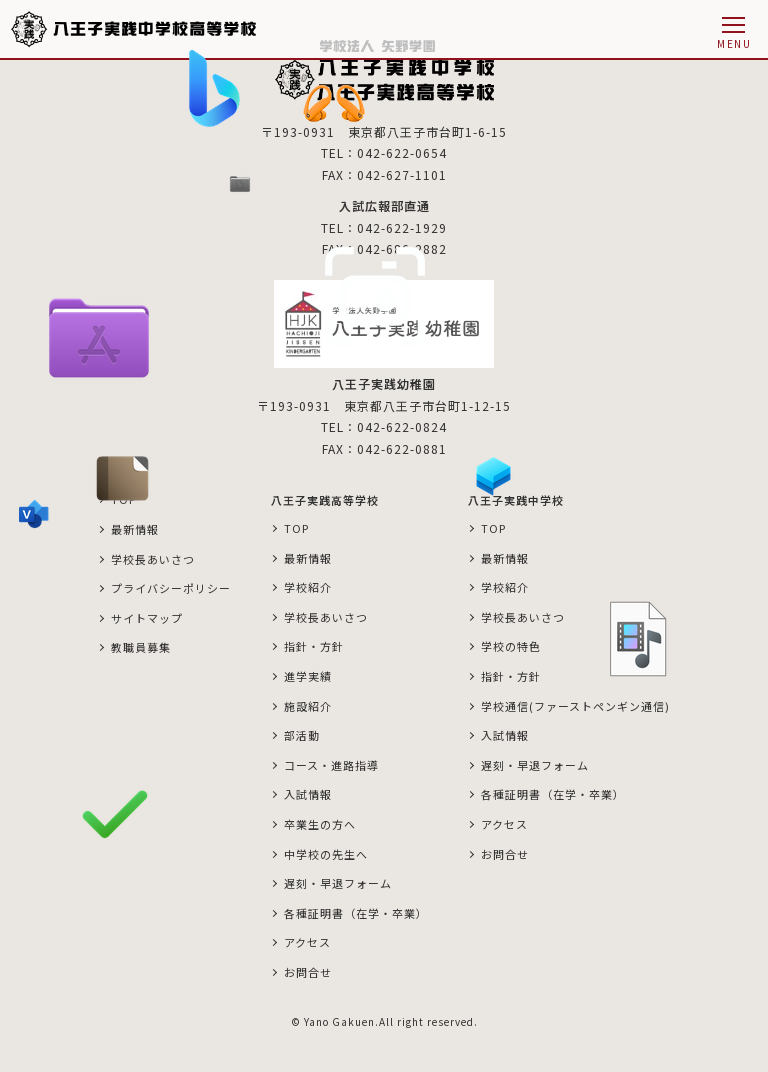  Describe the element at coordinates (638, 639) in the screenshot. I see `open a media file containing audio or video content` at that location.